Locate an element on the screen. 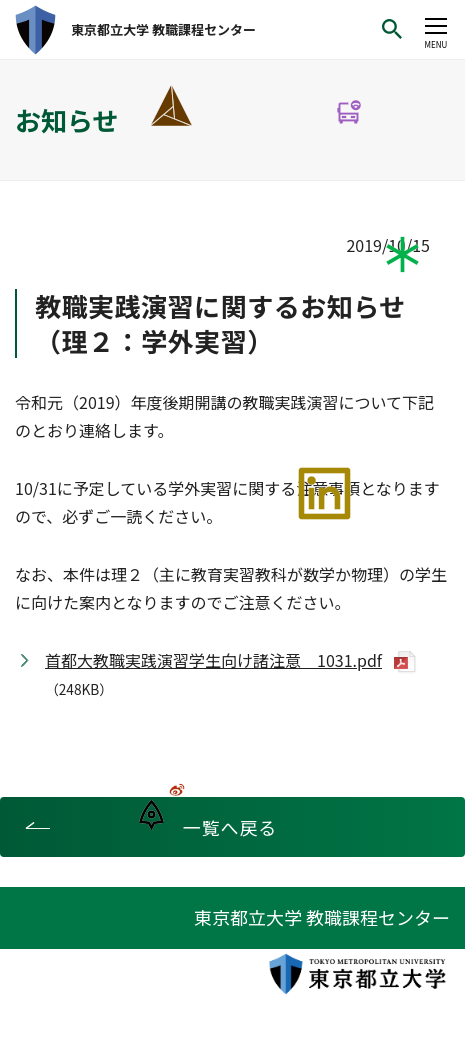  cmake build system logo is located at coordinates (171, 105).